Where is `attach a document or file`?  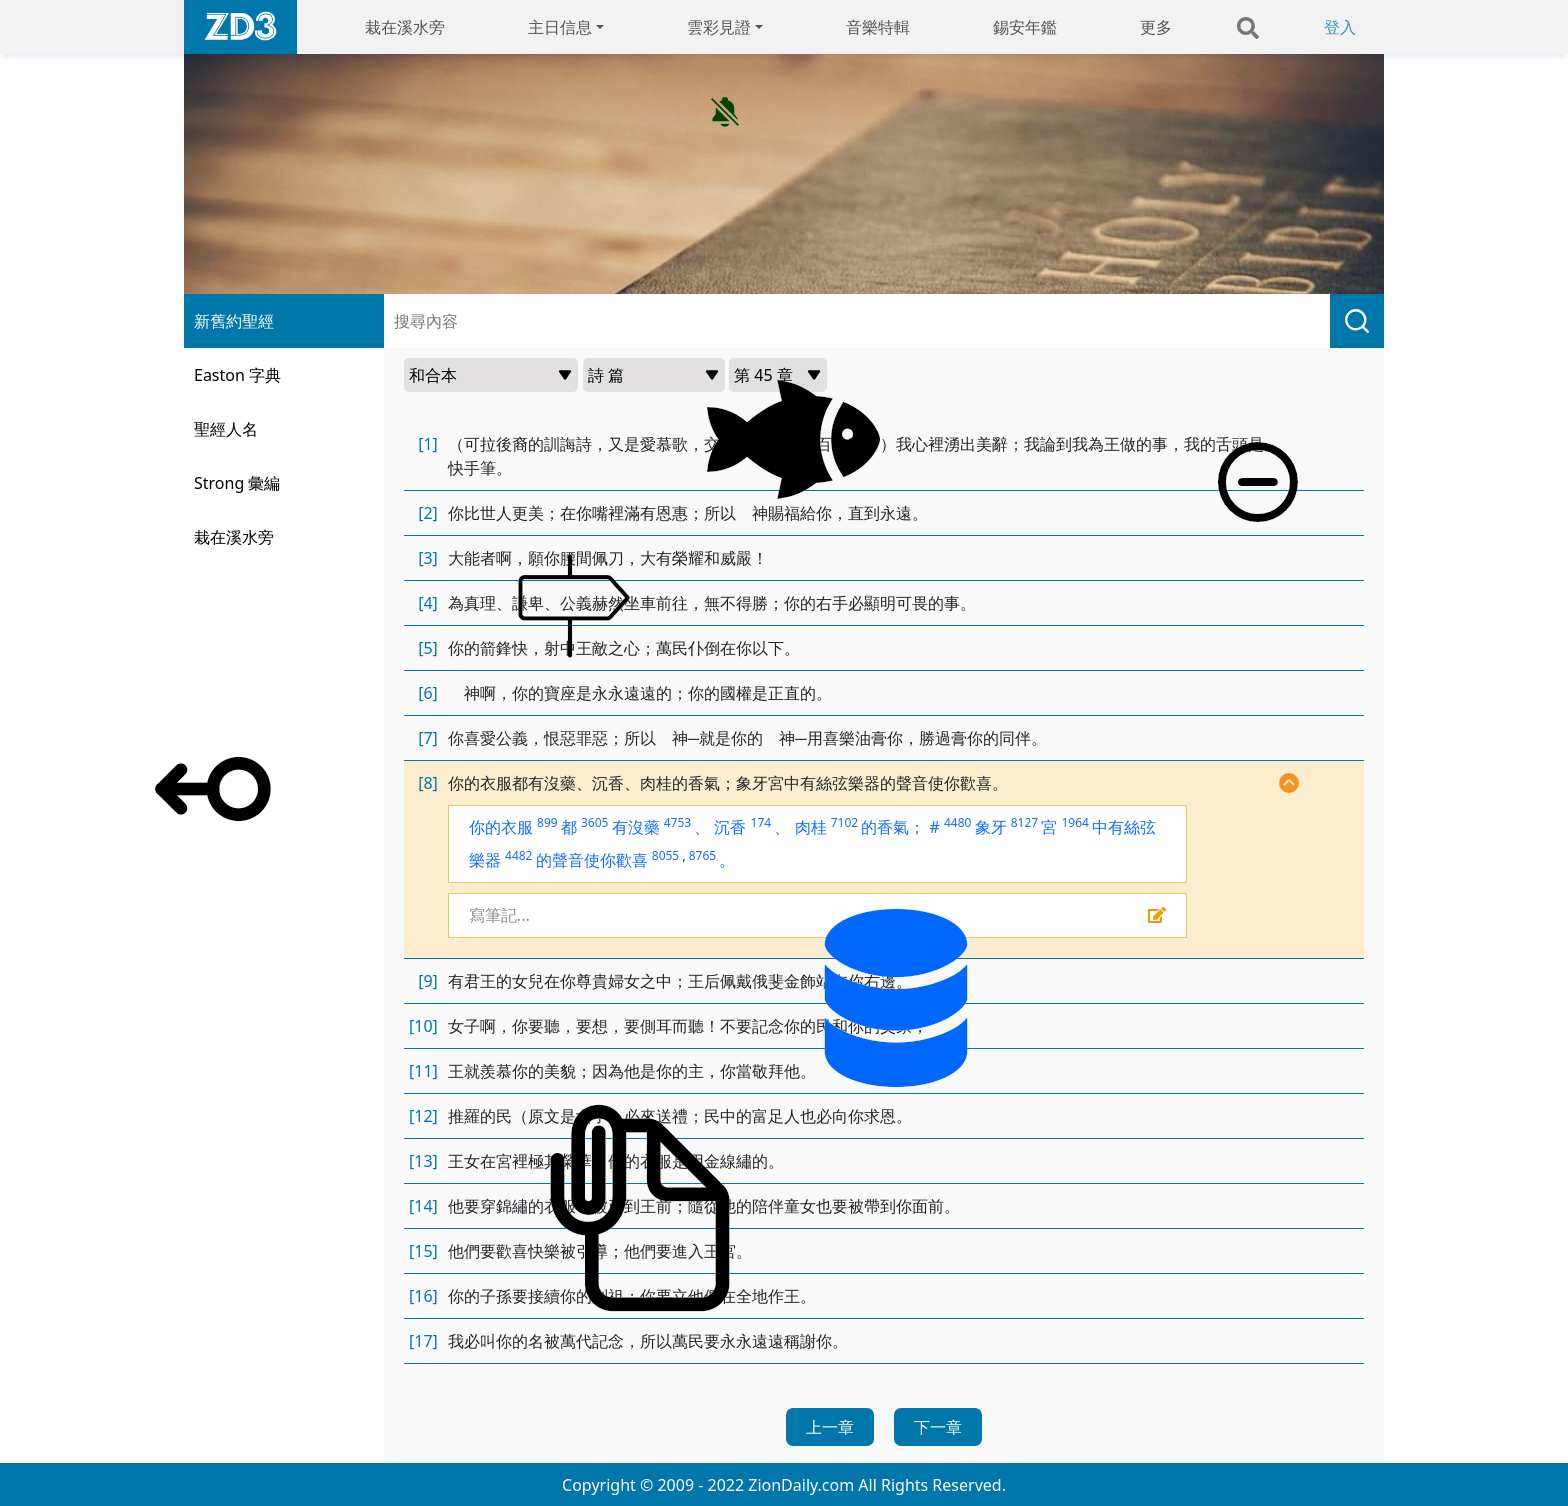 attach a document or file is located at coordinates (640, 1208).